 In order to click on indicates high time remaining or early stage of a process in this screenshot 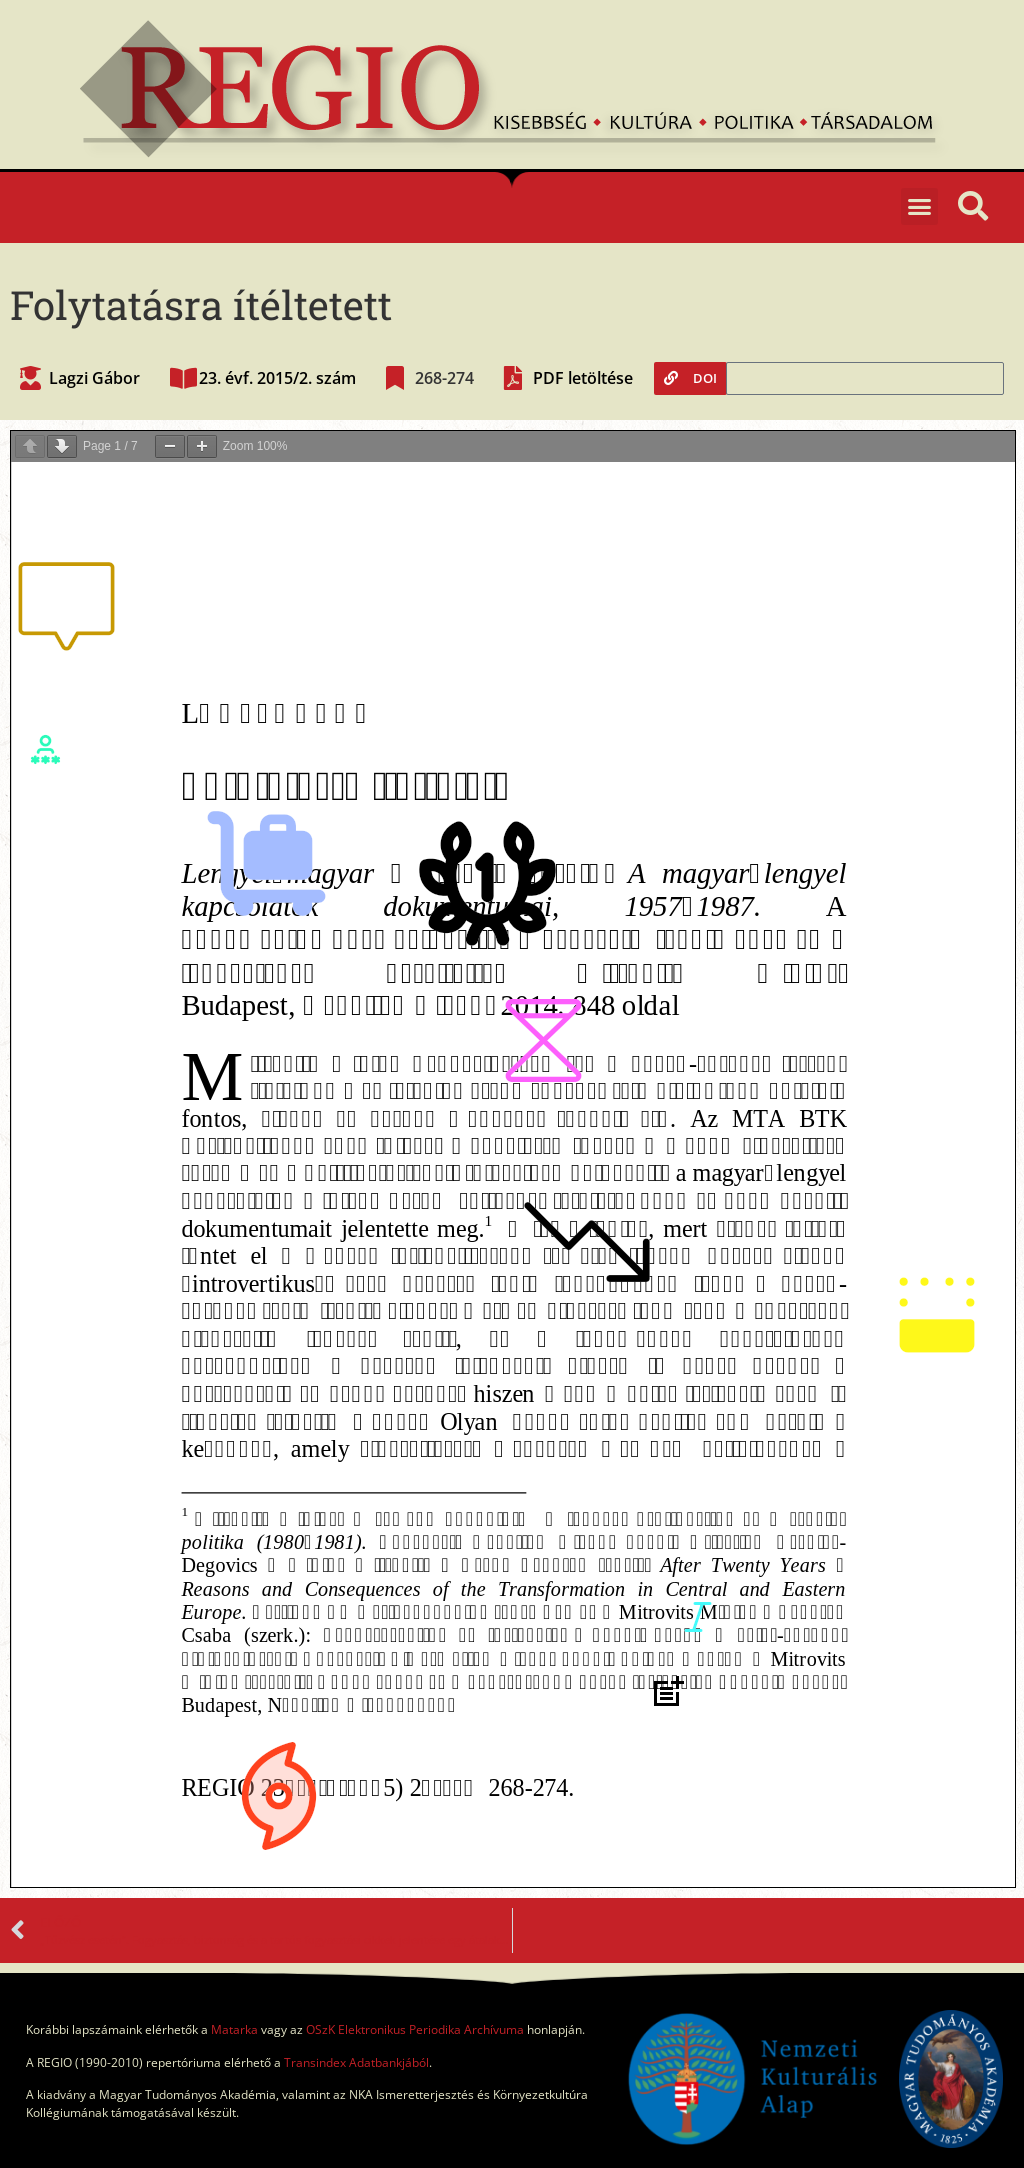, I will do `click(543, 1040)`.